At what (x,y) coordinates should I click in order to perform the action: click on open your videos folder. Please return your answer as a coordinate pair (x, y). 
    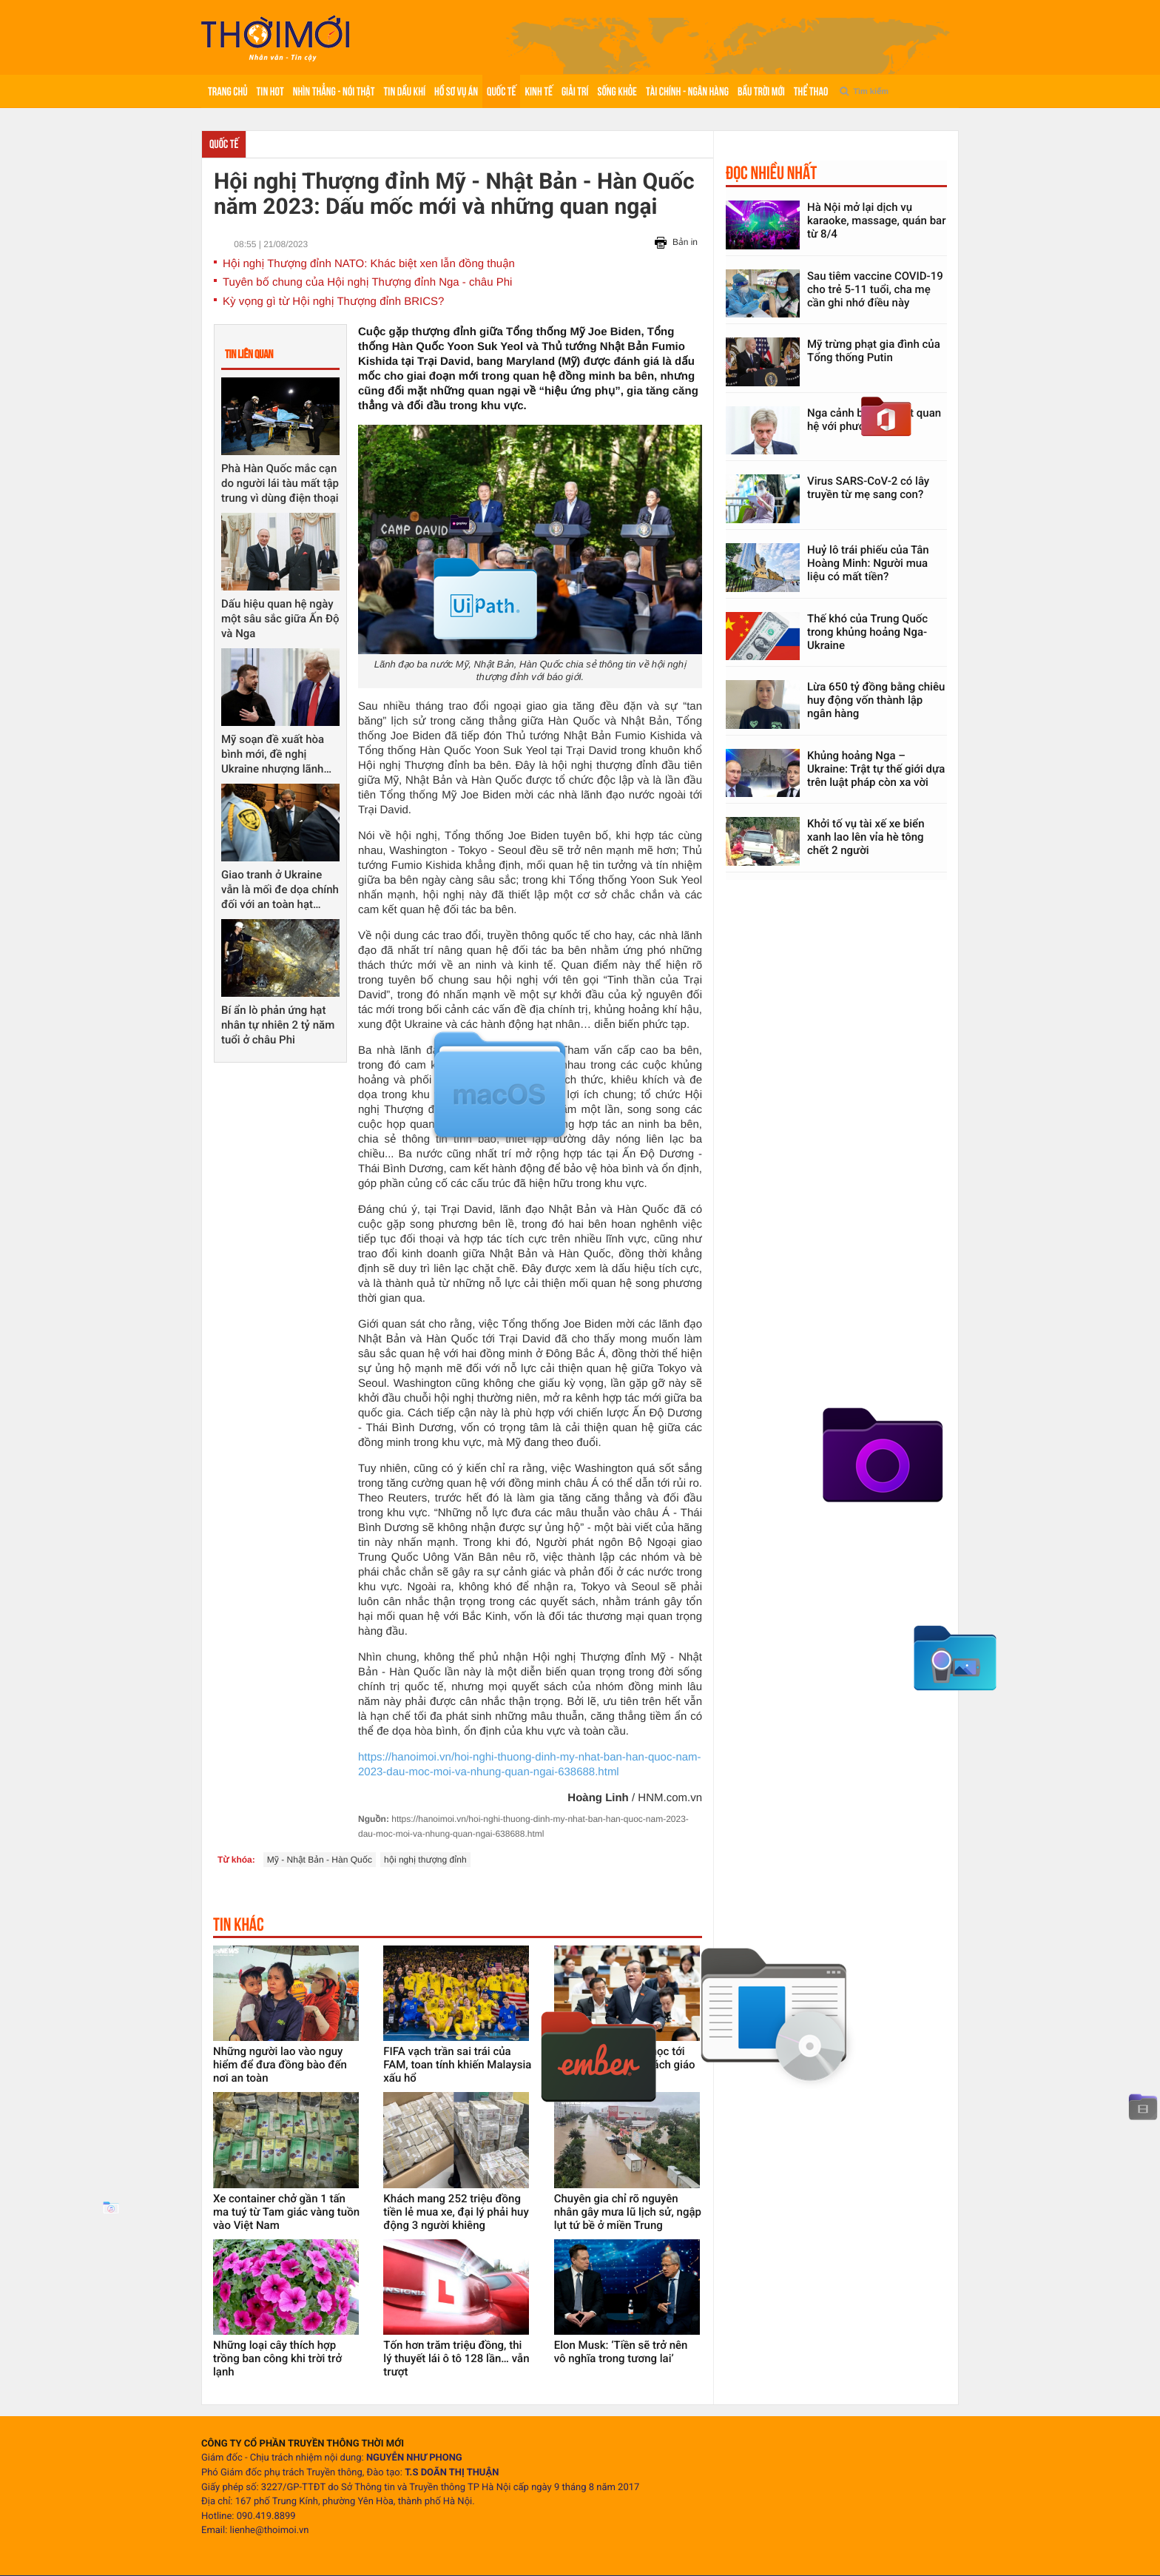
    Looking at the image, I should click on (1143, 2107).